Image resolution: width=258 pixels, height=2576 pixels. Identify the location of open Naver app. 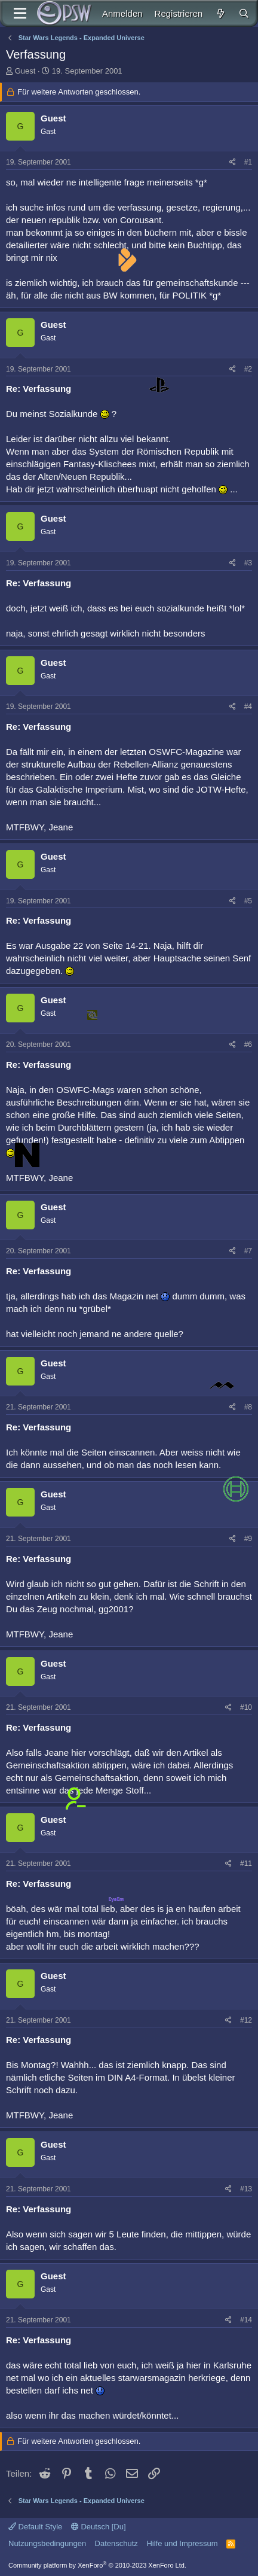
(27, 1155).